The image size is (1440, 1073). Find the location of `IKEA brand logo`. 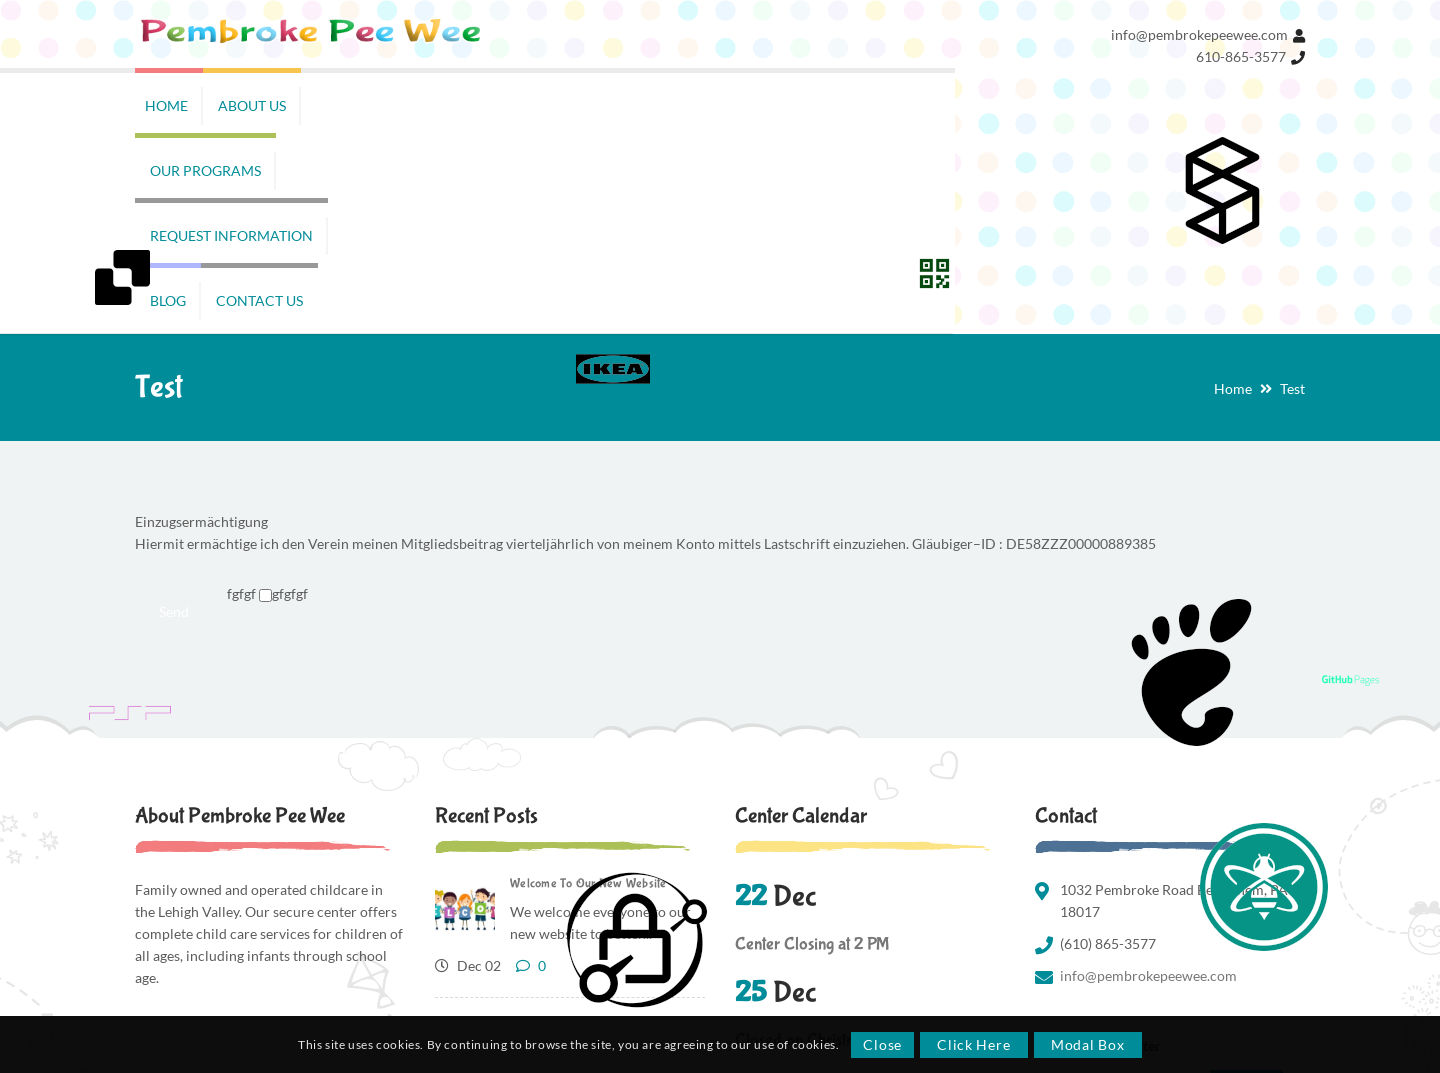

IKEA brand logo is located at coordinates (613, 369).